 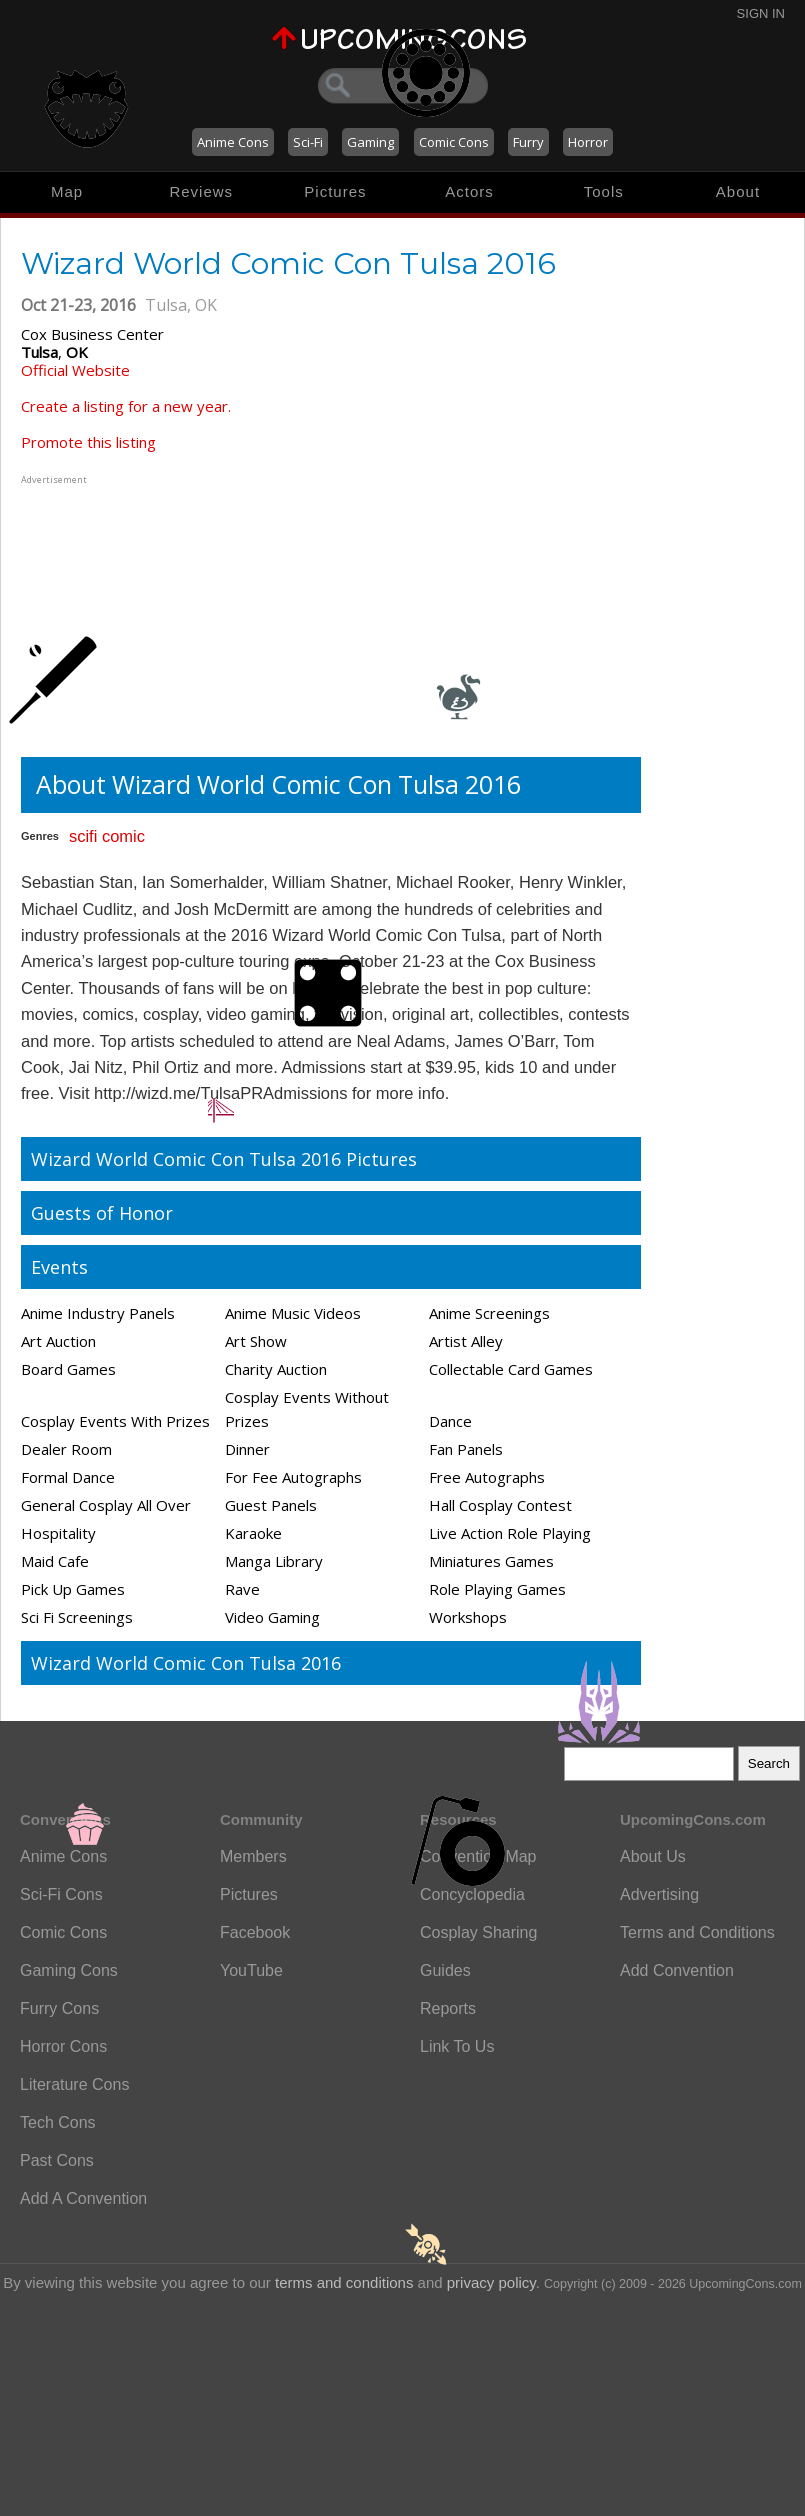 What do you see at coordinates (221, 1110) in the screenshot?
I see `view bridge or infrastructure locations` at bounding box center [221, 1110].